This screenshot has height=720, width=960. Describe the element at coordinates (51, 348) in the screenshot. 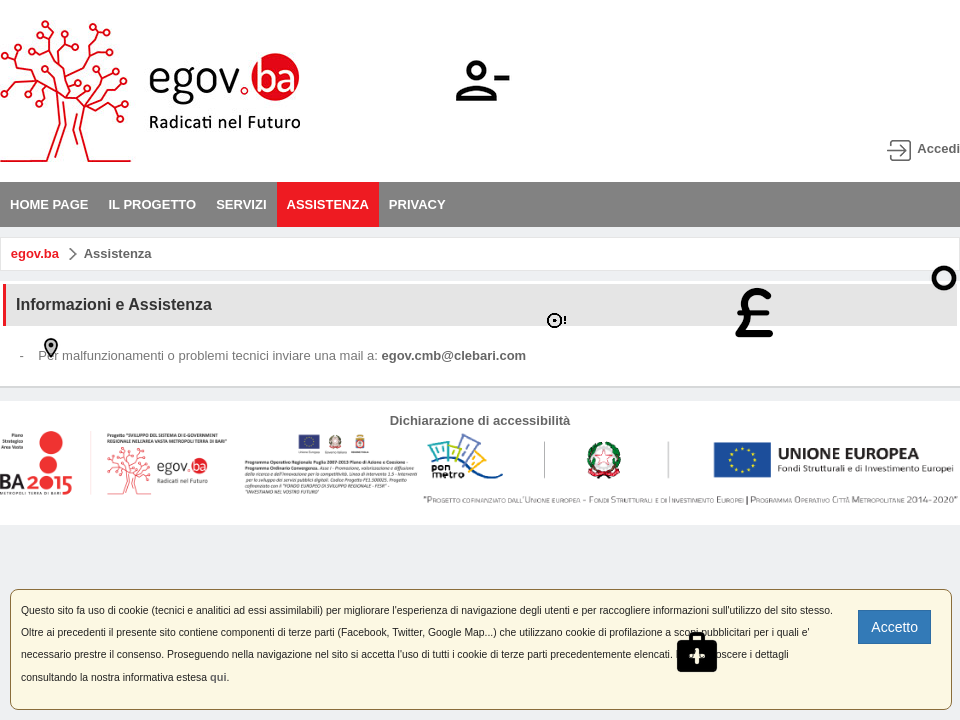

I see `view or set your current location` at that location.